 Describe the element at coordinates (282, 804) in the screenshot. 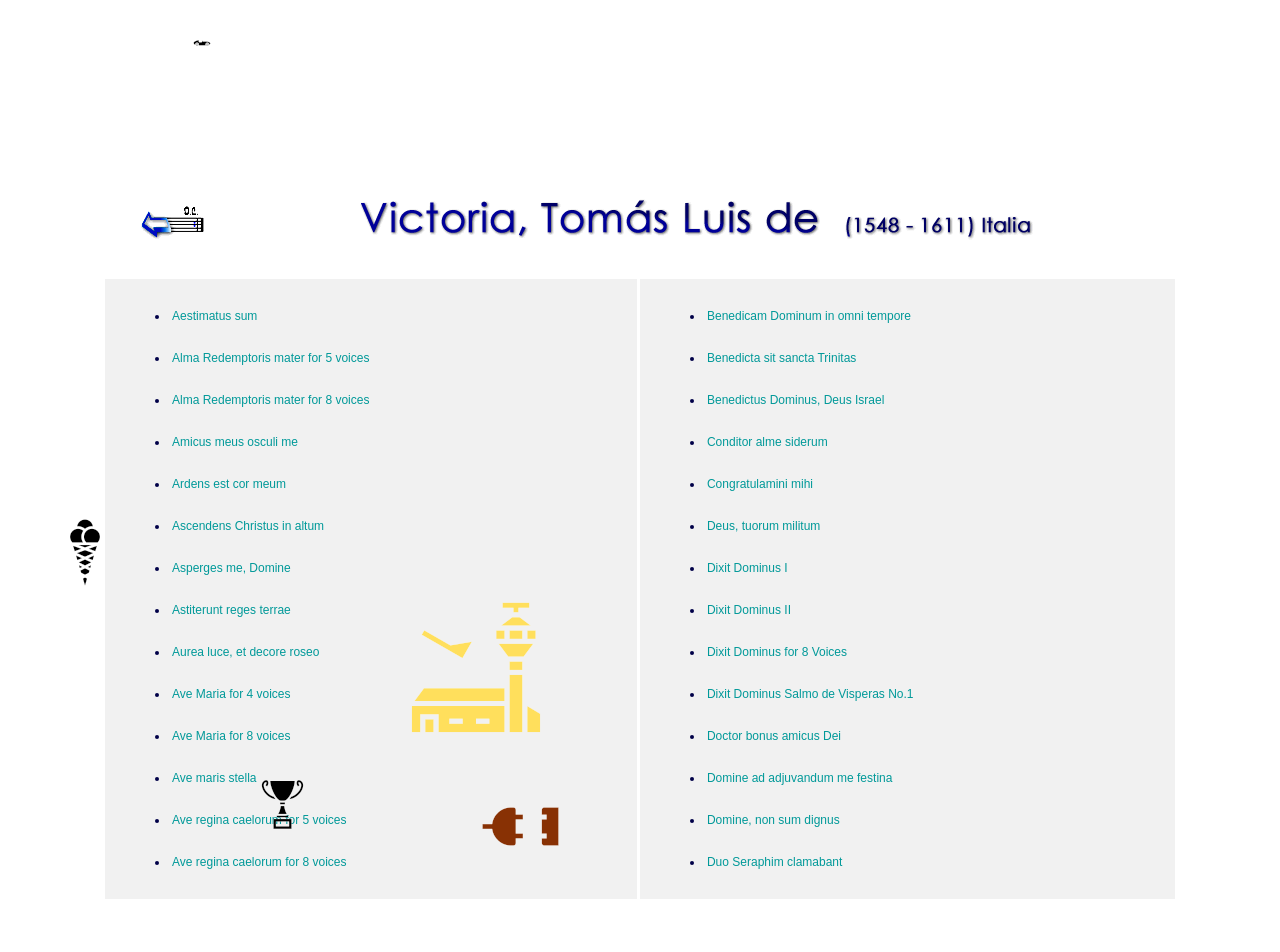

I see `view achievements or awards` at that location.